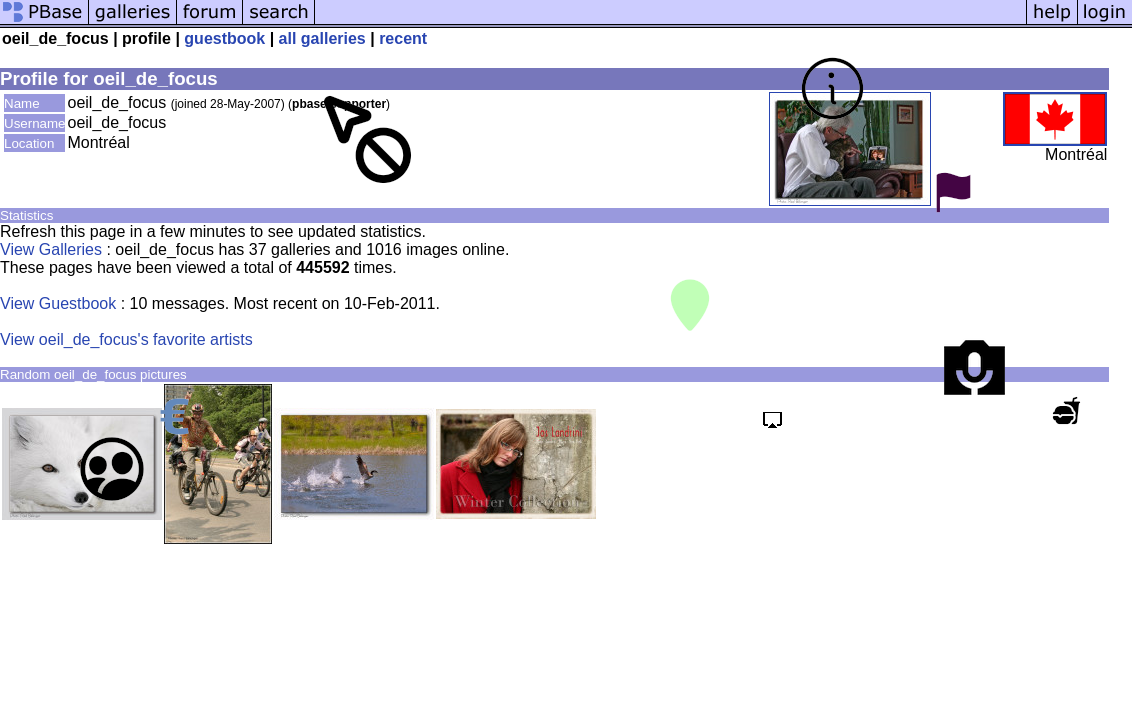 The width and height of the screenshot is (1132, 720). Describe the element at coordinates (112, 469) in the screenshot. I see `view group or team members` at that location.